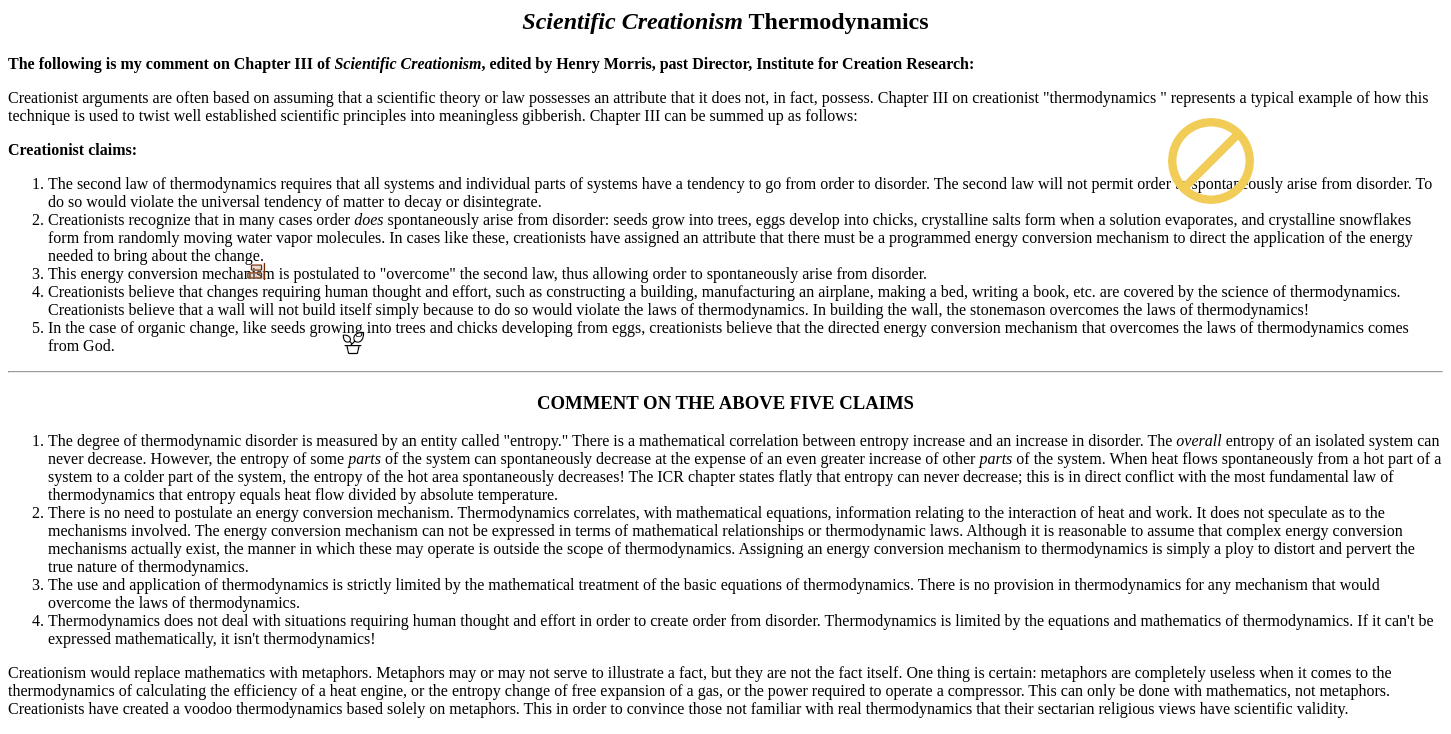  Describe the element at coordinates (1211, 161) in the screenshot. I see `block or ban a user` at that location.